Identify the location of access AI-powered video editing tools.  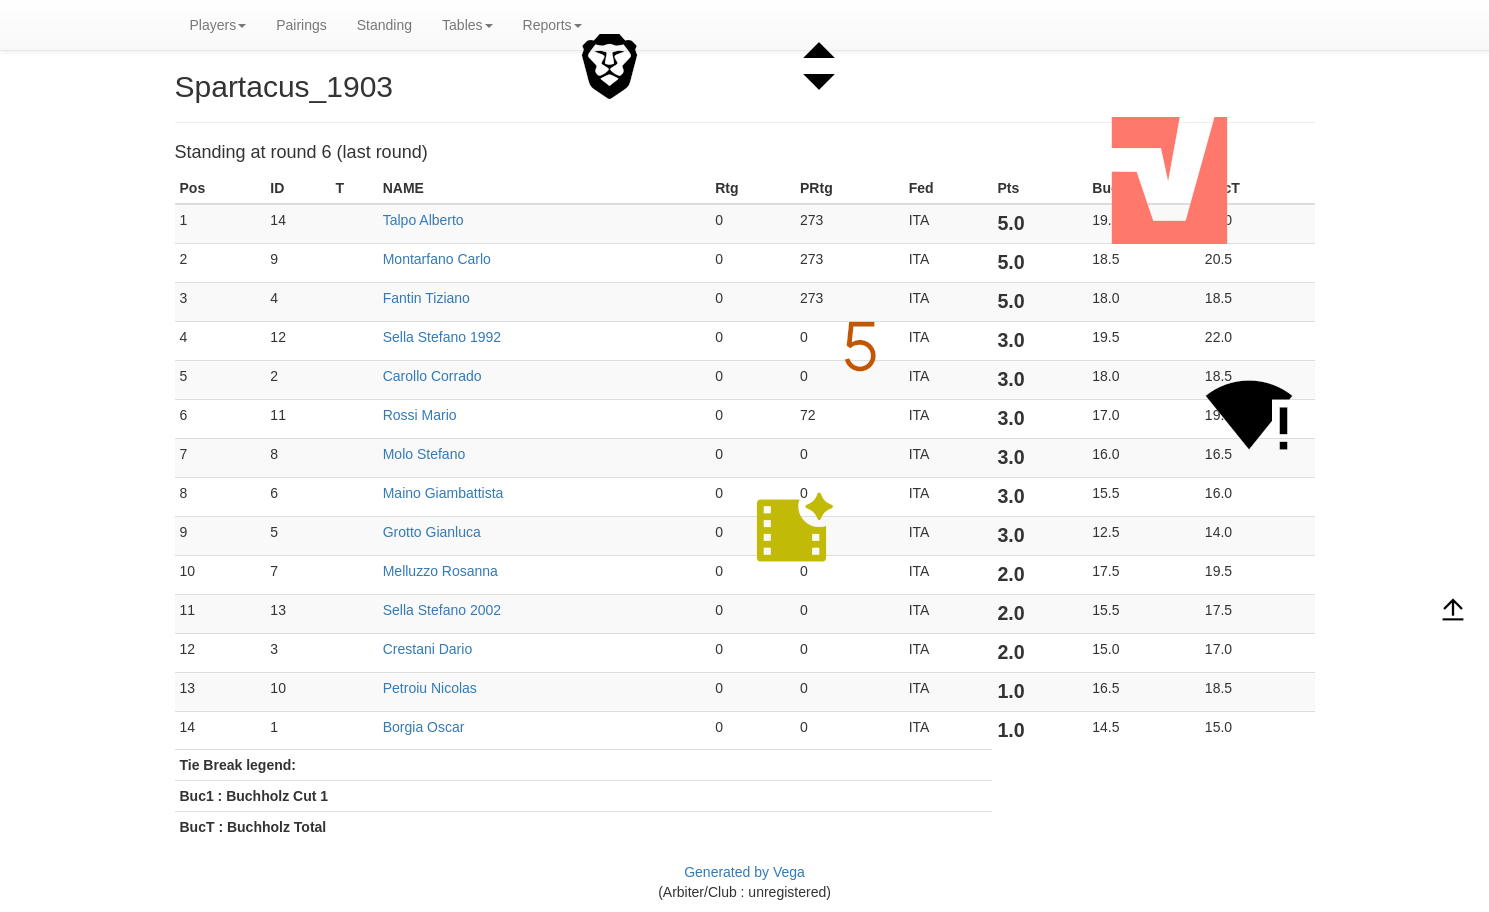
(791, 530).